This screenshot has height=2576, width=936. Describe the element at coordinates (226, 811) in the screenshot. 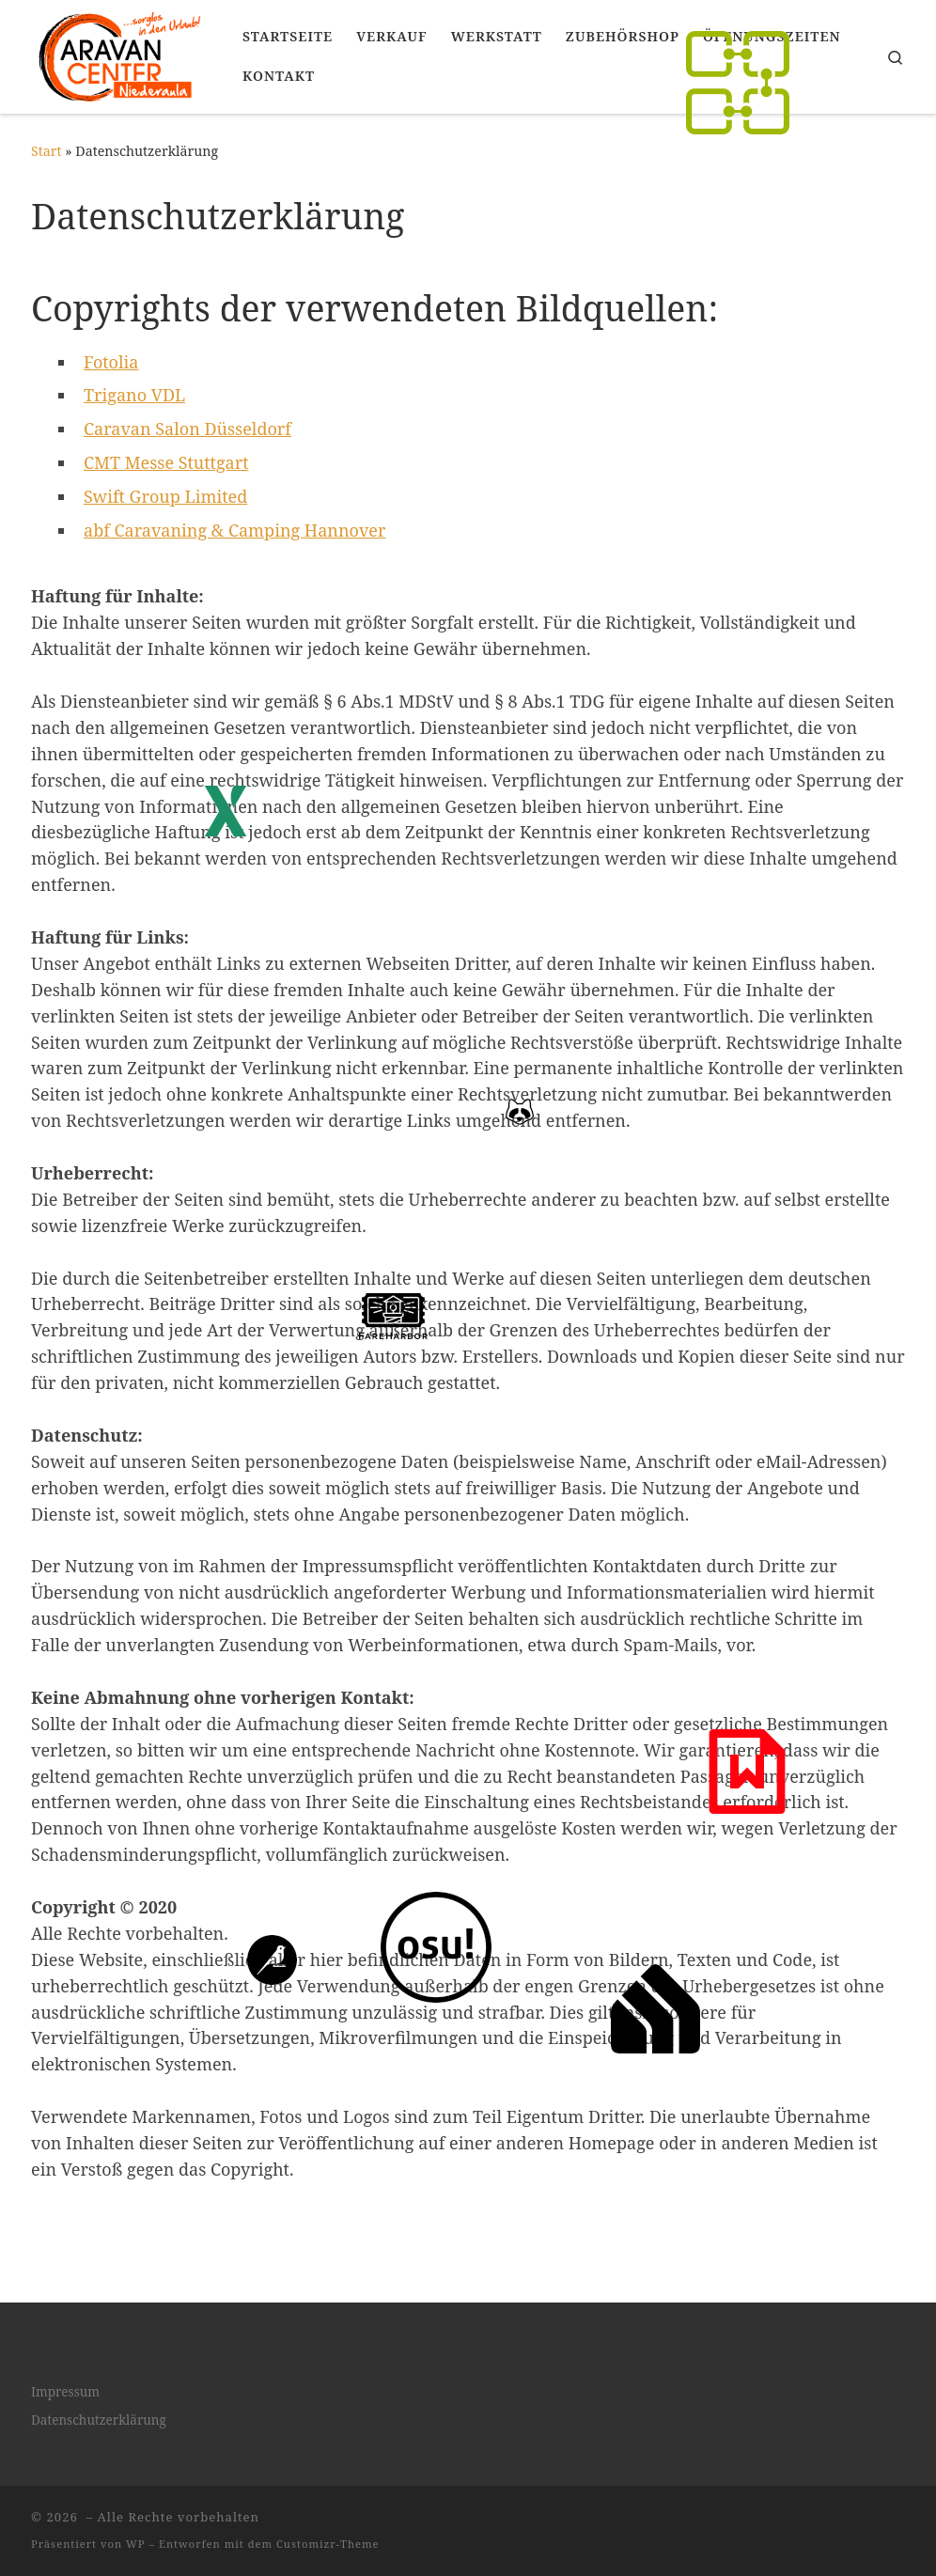

I see `xstate library logo` at that location.